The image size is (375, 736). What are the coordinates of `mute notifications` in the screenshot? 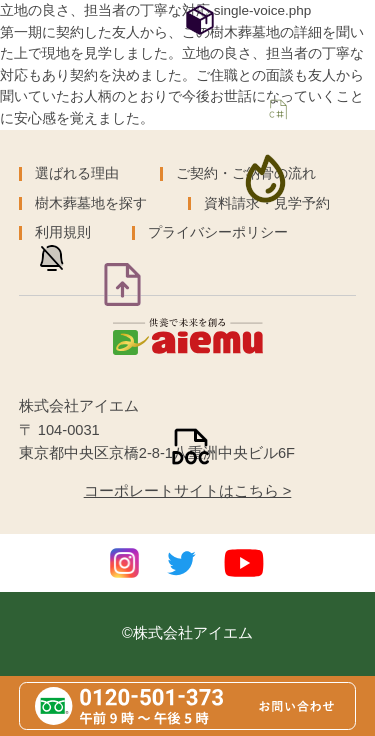 It's located at (52, 258).